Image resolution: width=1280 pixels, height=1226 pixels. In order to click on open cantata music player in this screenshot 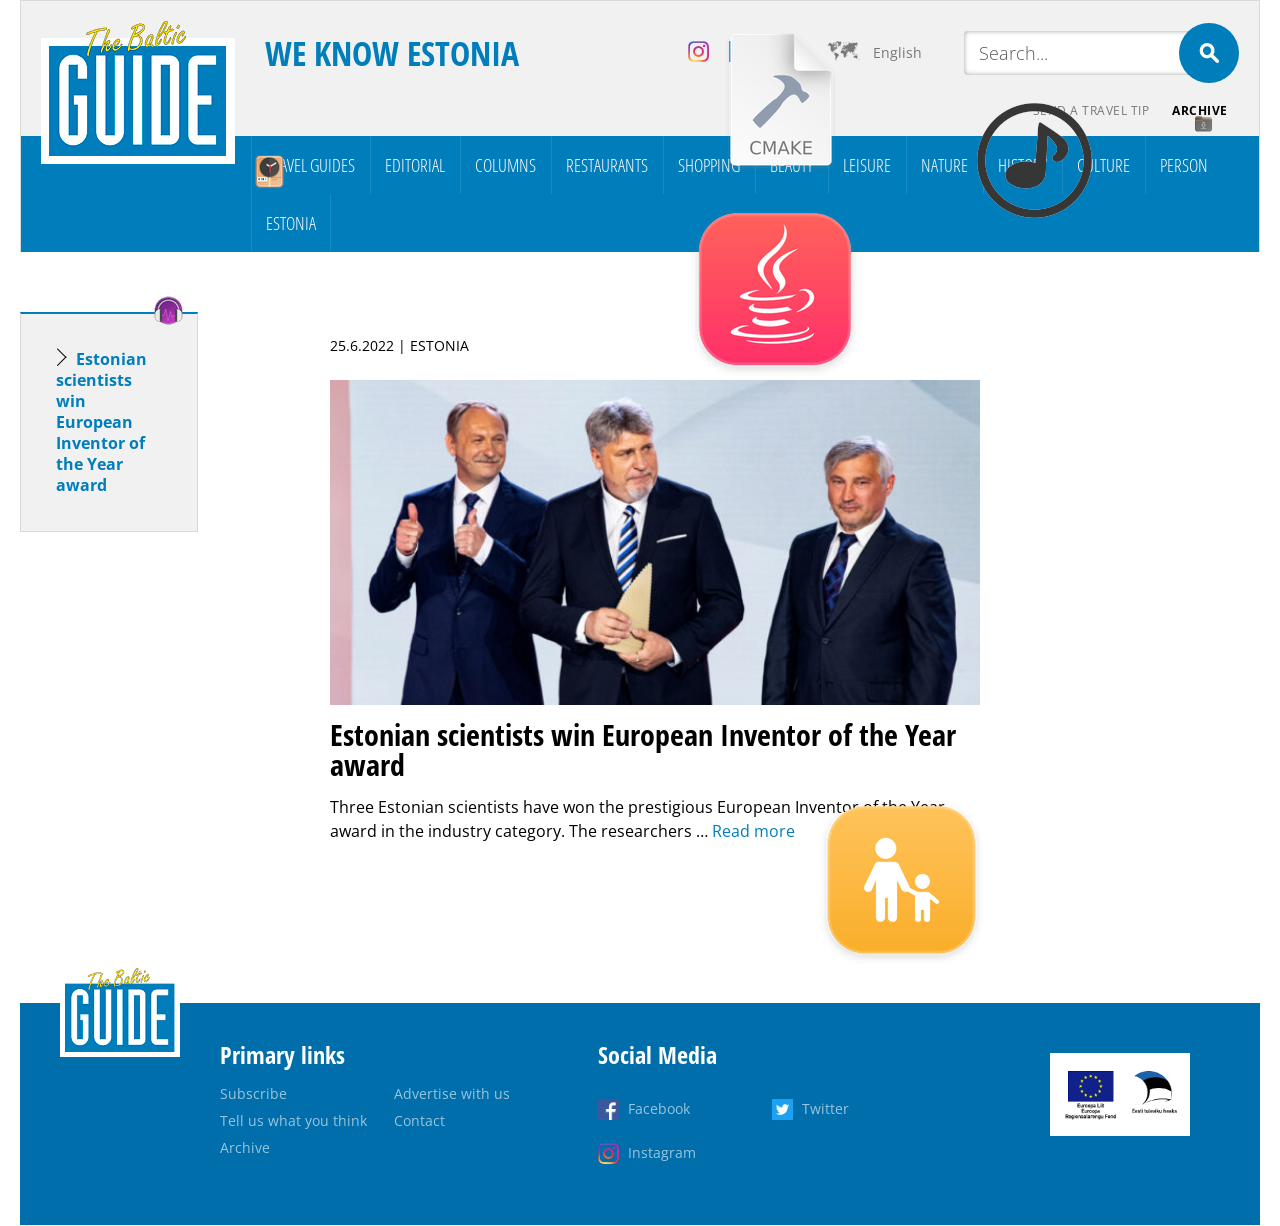, I will do `click(1034, 160)`.